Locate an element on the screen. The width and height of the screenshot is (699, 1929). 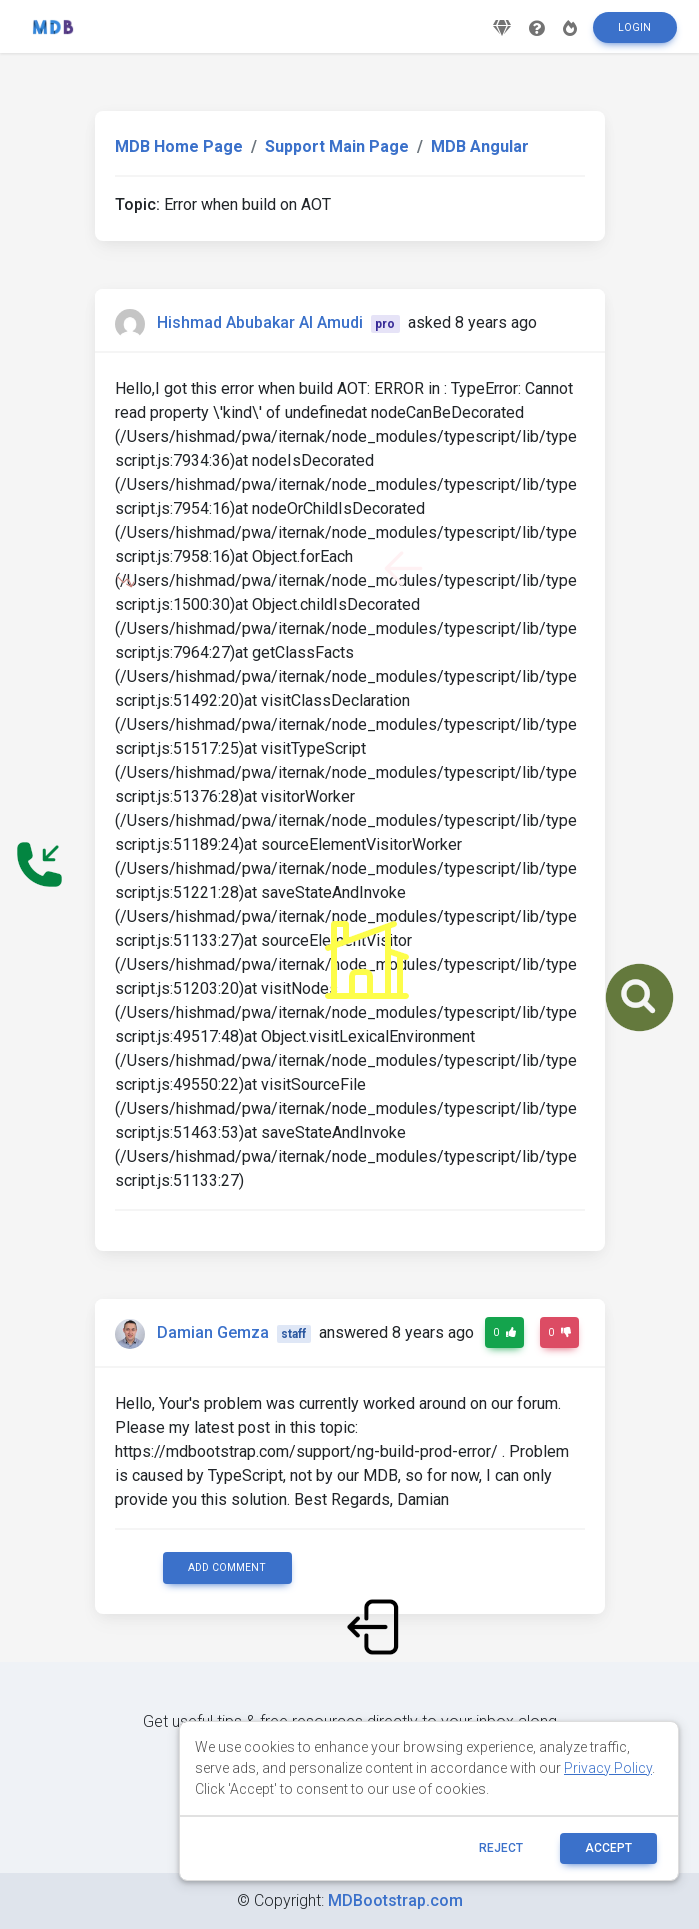
go back to the previous screen is located at coordinates (403, 568).